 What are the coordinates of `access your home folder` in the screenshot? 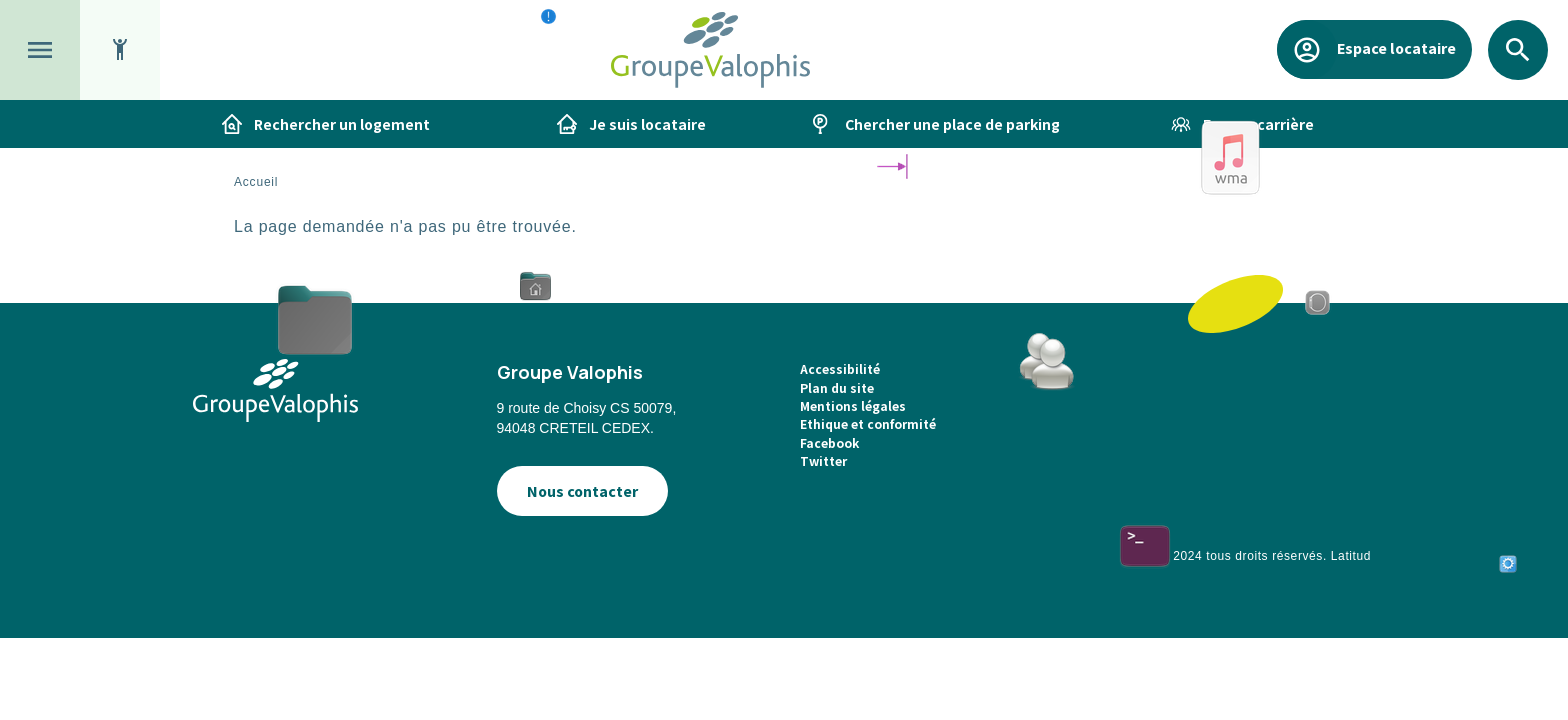 It's located at (535, 285).